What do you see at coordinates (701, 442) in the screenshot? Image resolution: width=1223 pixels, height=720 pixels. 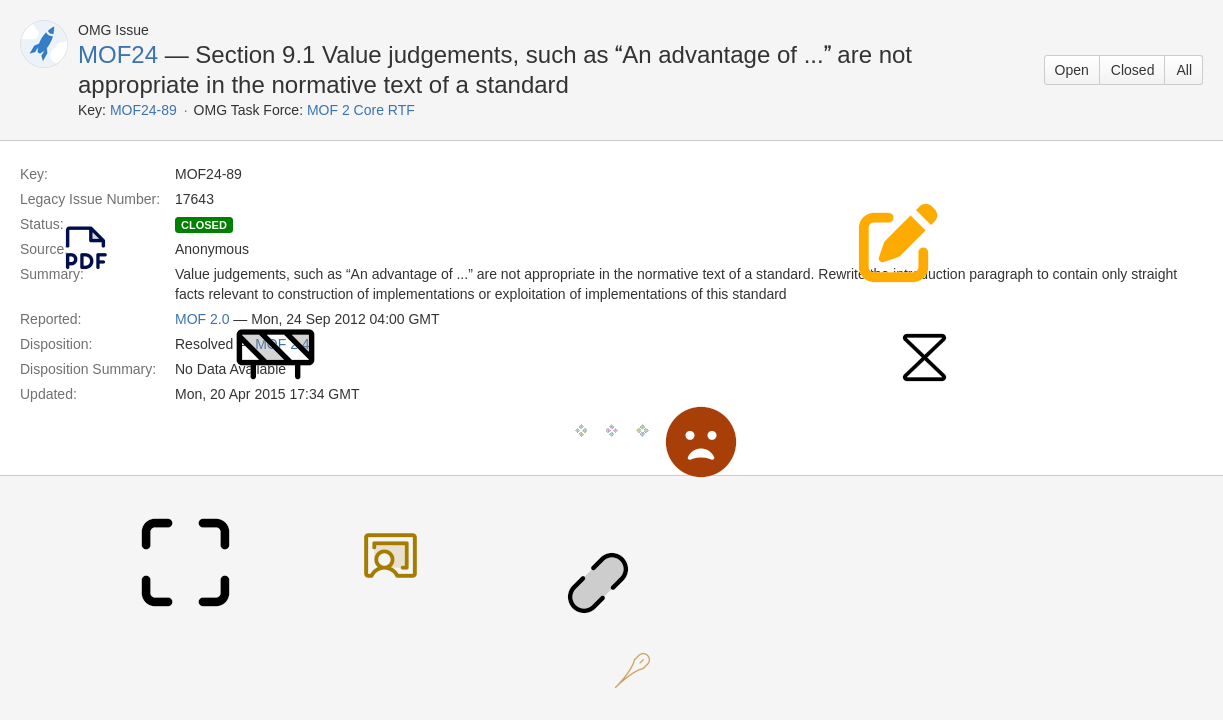 I see `submit negative feedback or rating` at bounding box center [701, 442].